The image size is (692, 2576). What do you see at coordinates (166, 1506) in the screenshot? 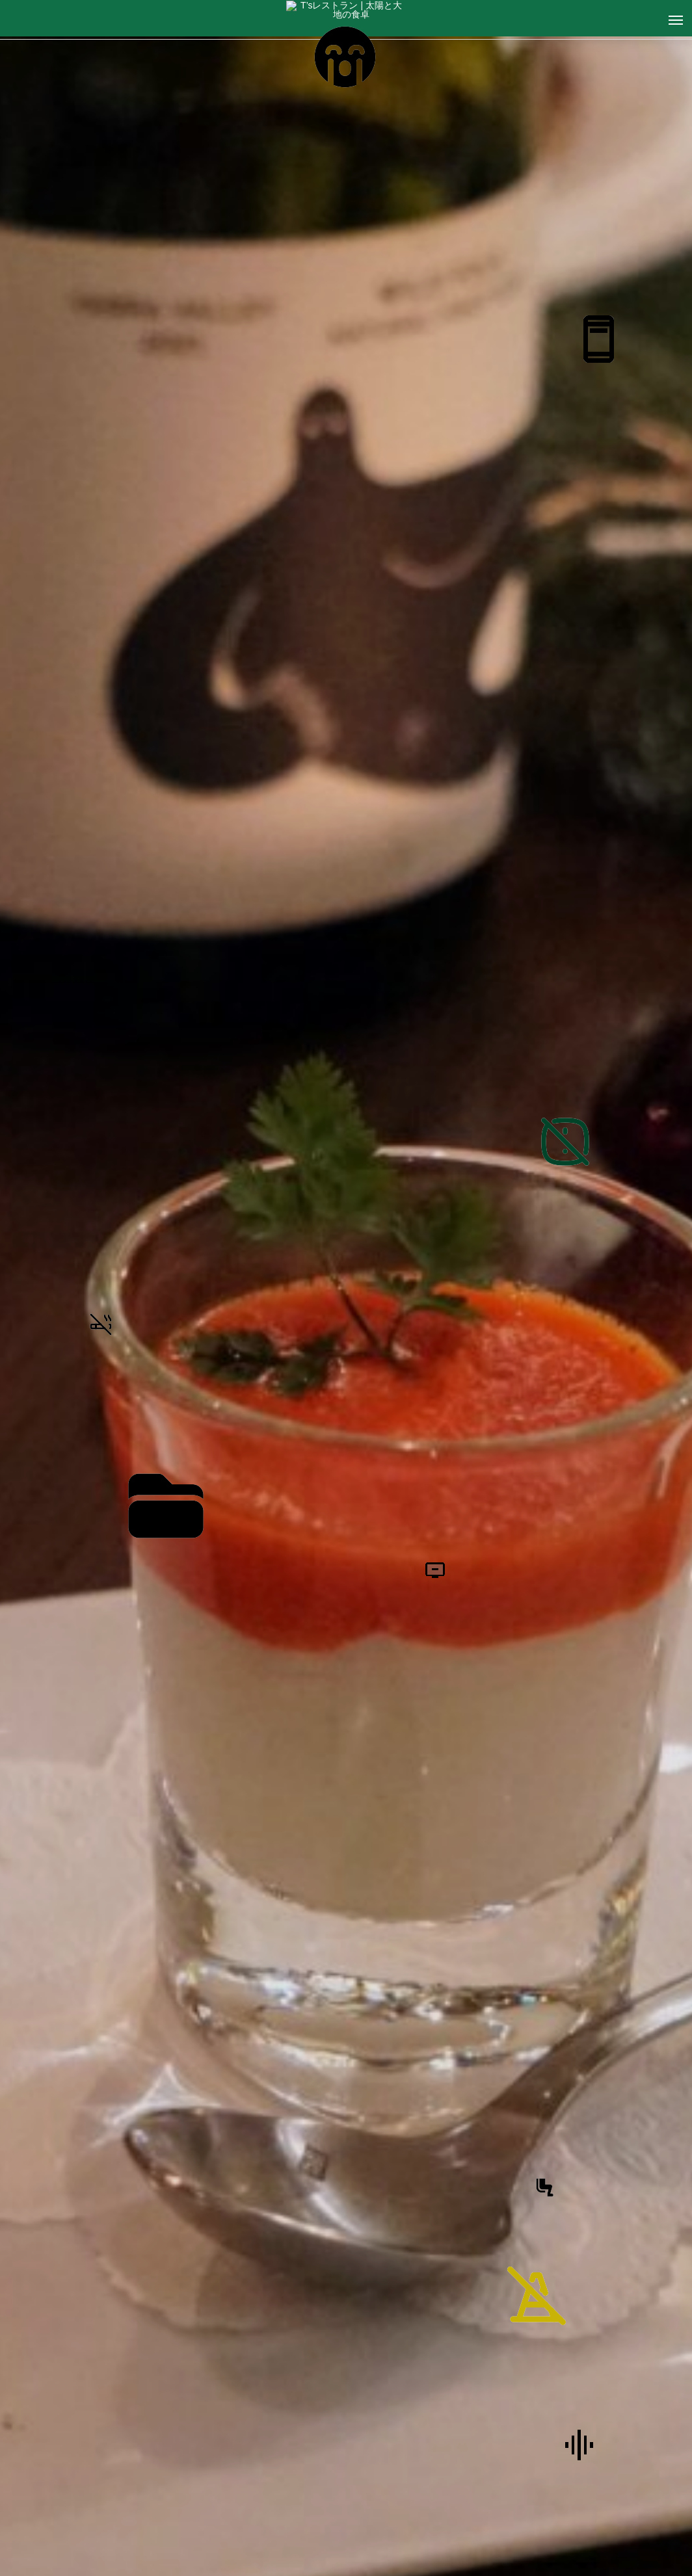
I see `open folder to view files` at bounding box center [166, 1506].